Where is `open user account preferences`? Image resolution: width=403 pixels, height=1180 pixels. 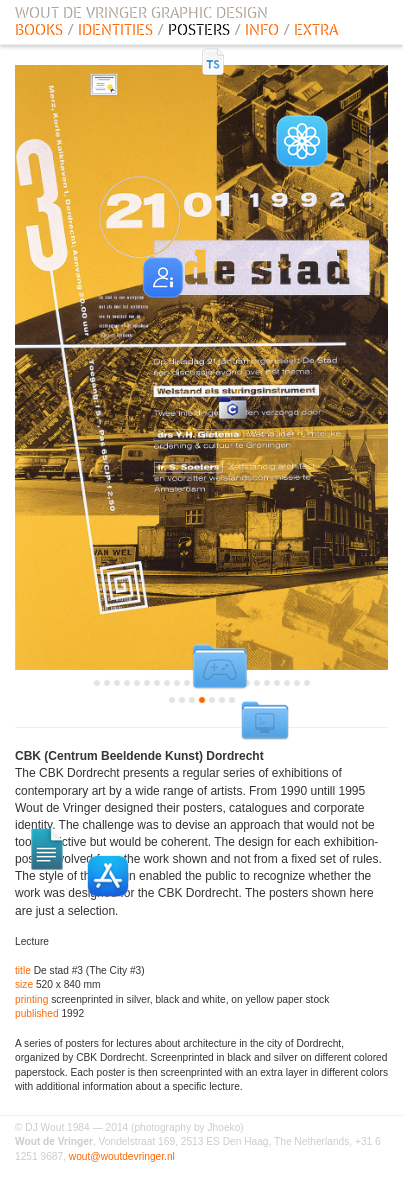
open user account preferences is located at coordinates (163, 278).